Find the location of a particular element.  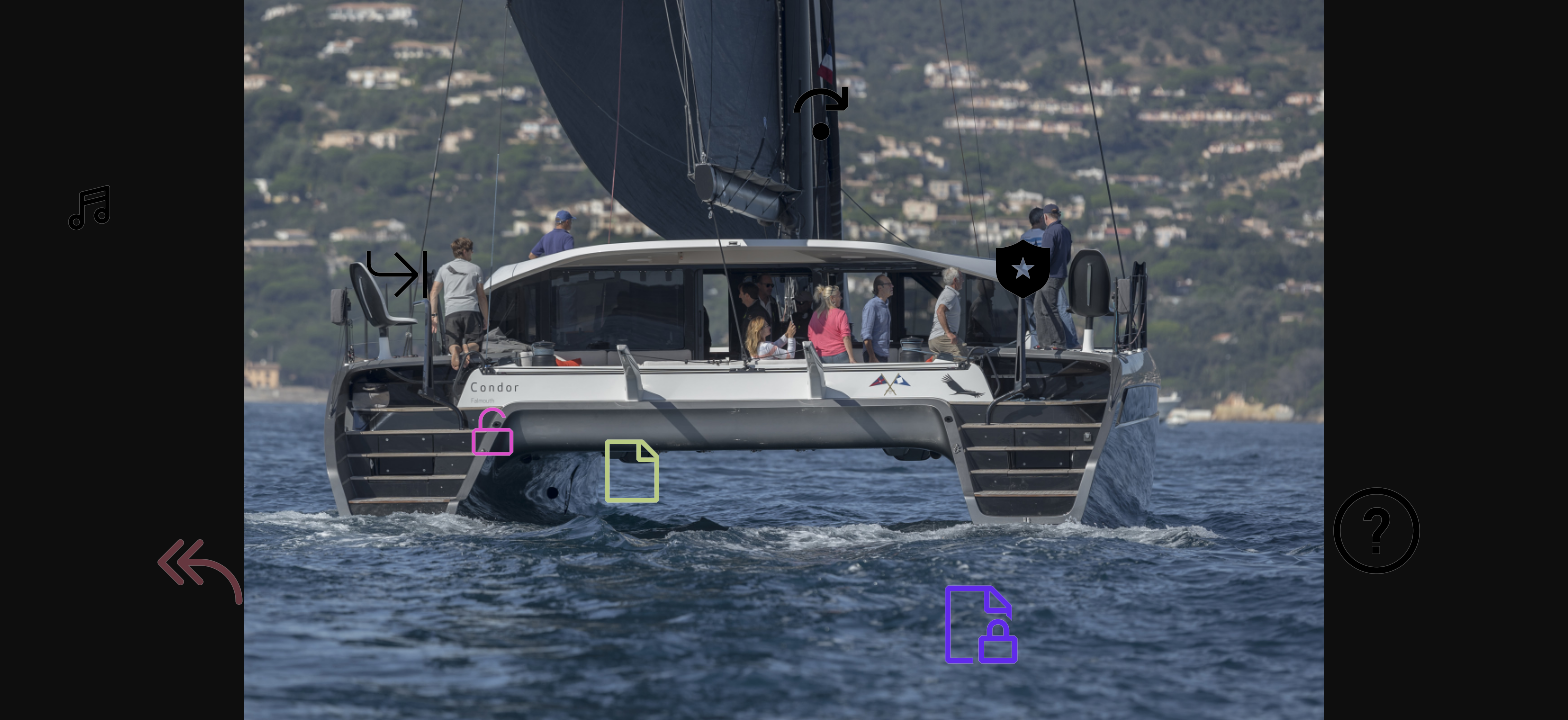

unlock a file or resource is located at coordinates (492, 431).